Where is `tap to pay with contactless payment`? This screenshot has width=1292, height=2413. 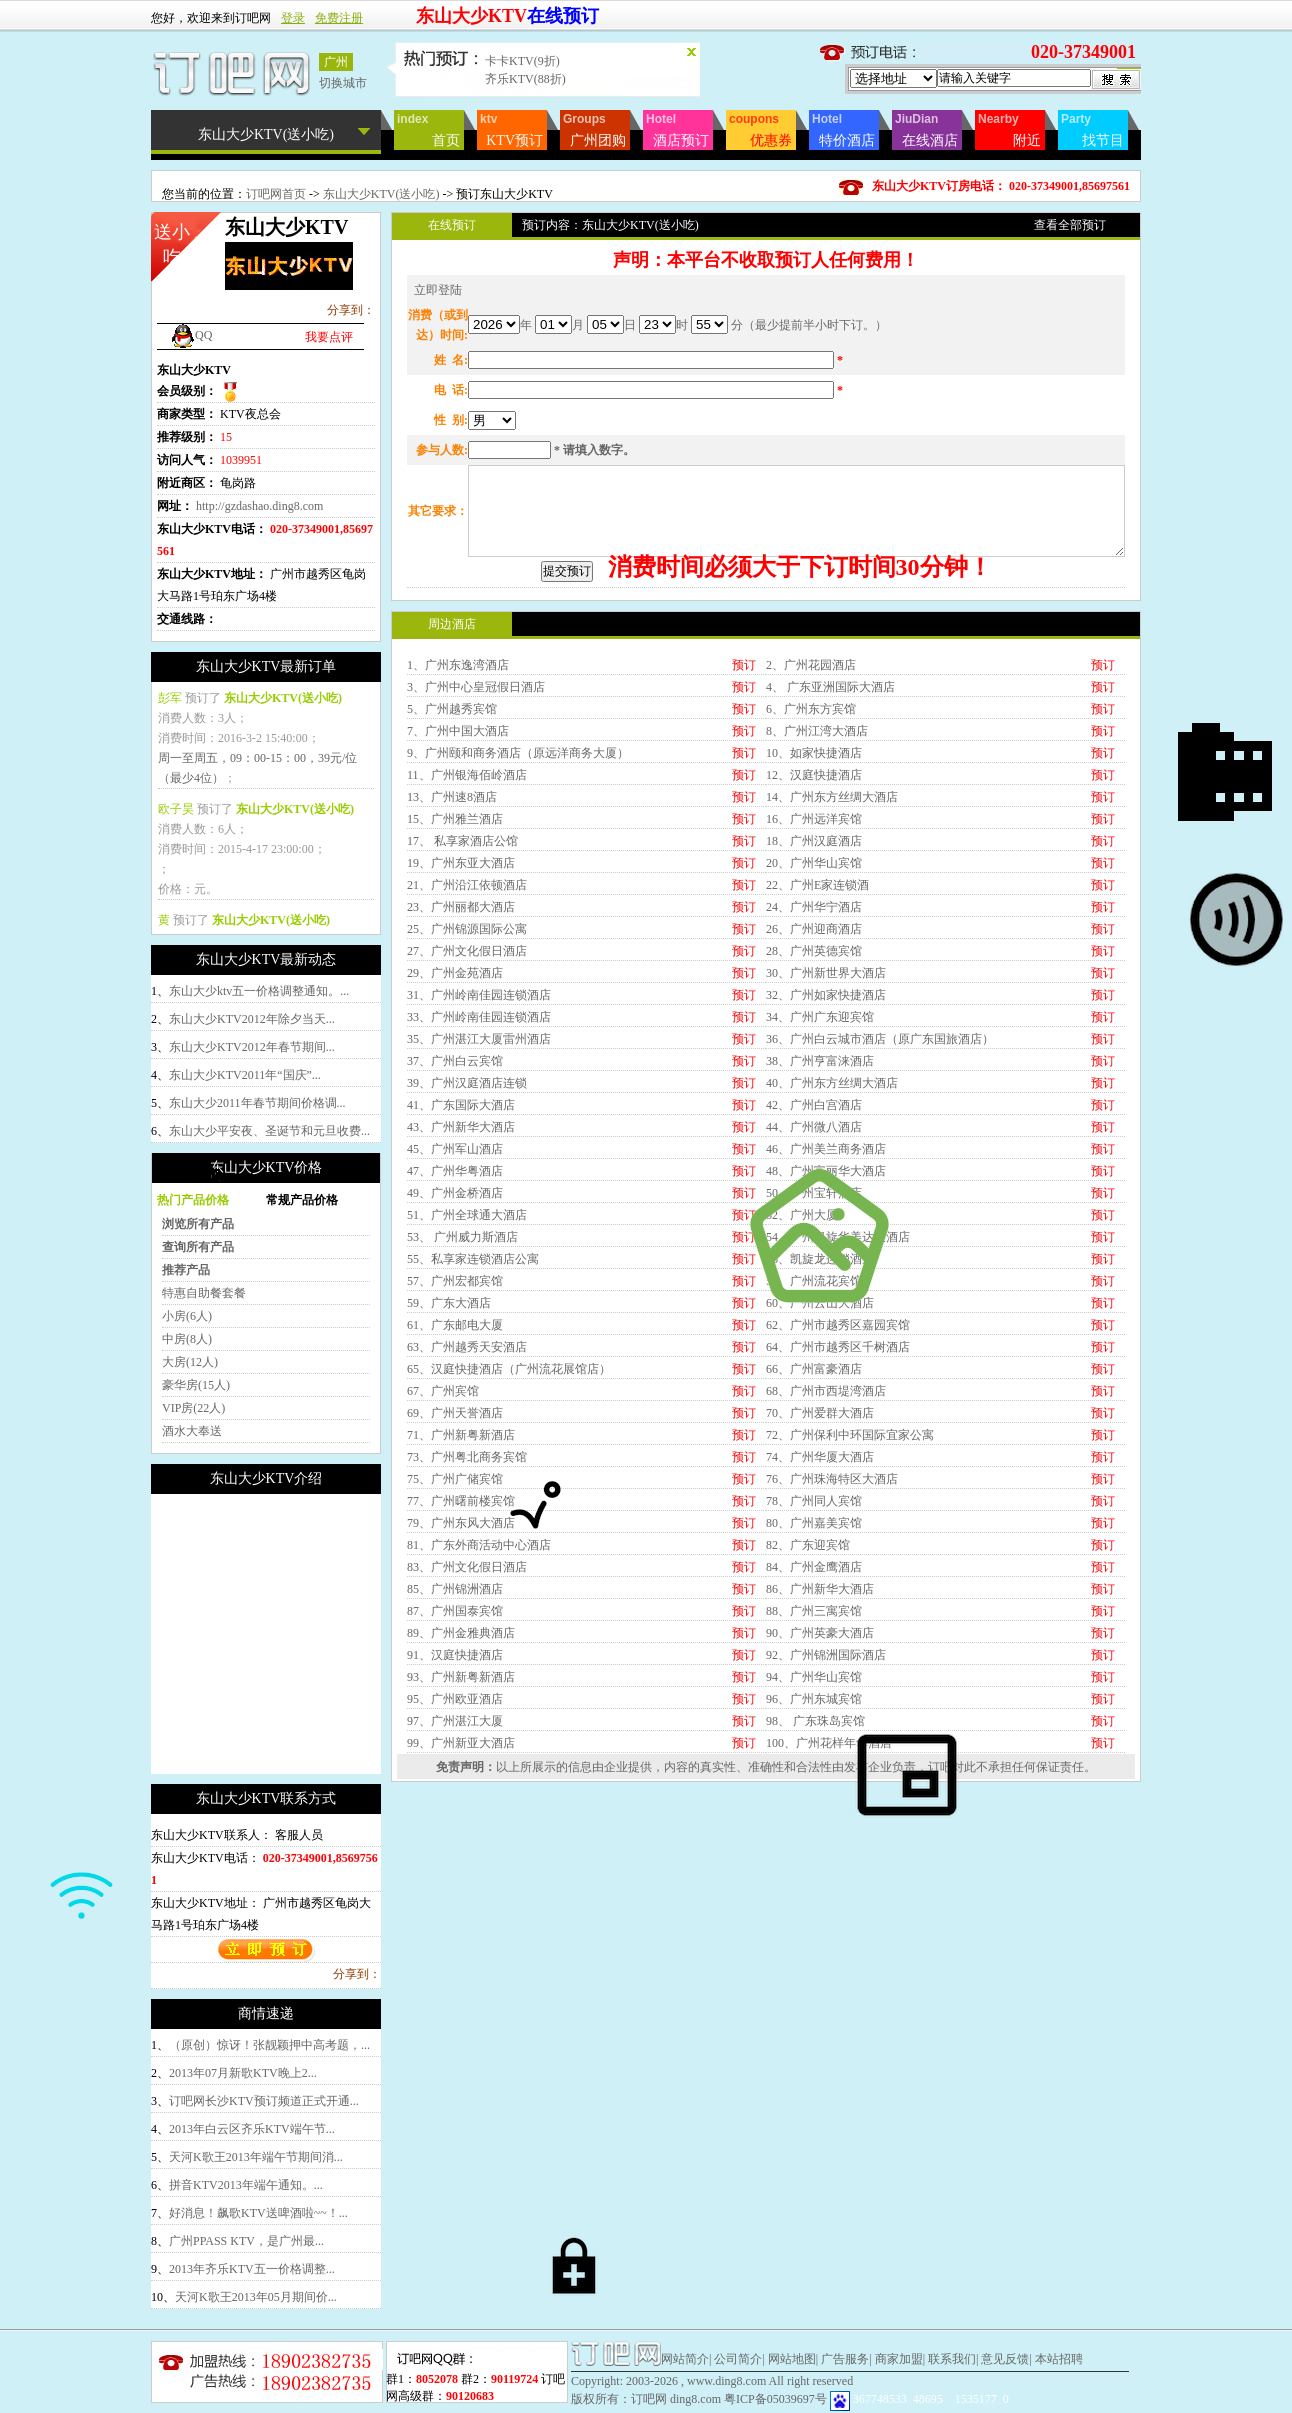
tap to pay with contactless payment is located at coordinates (1236, 919).